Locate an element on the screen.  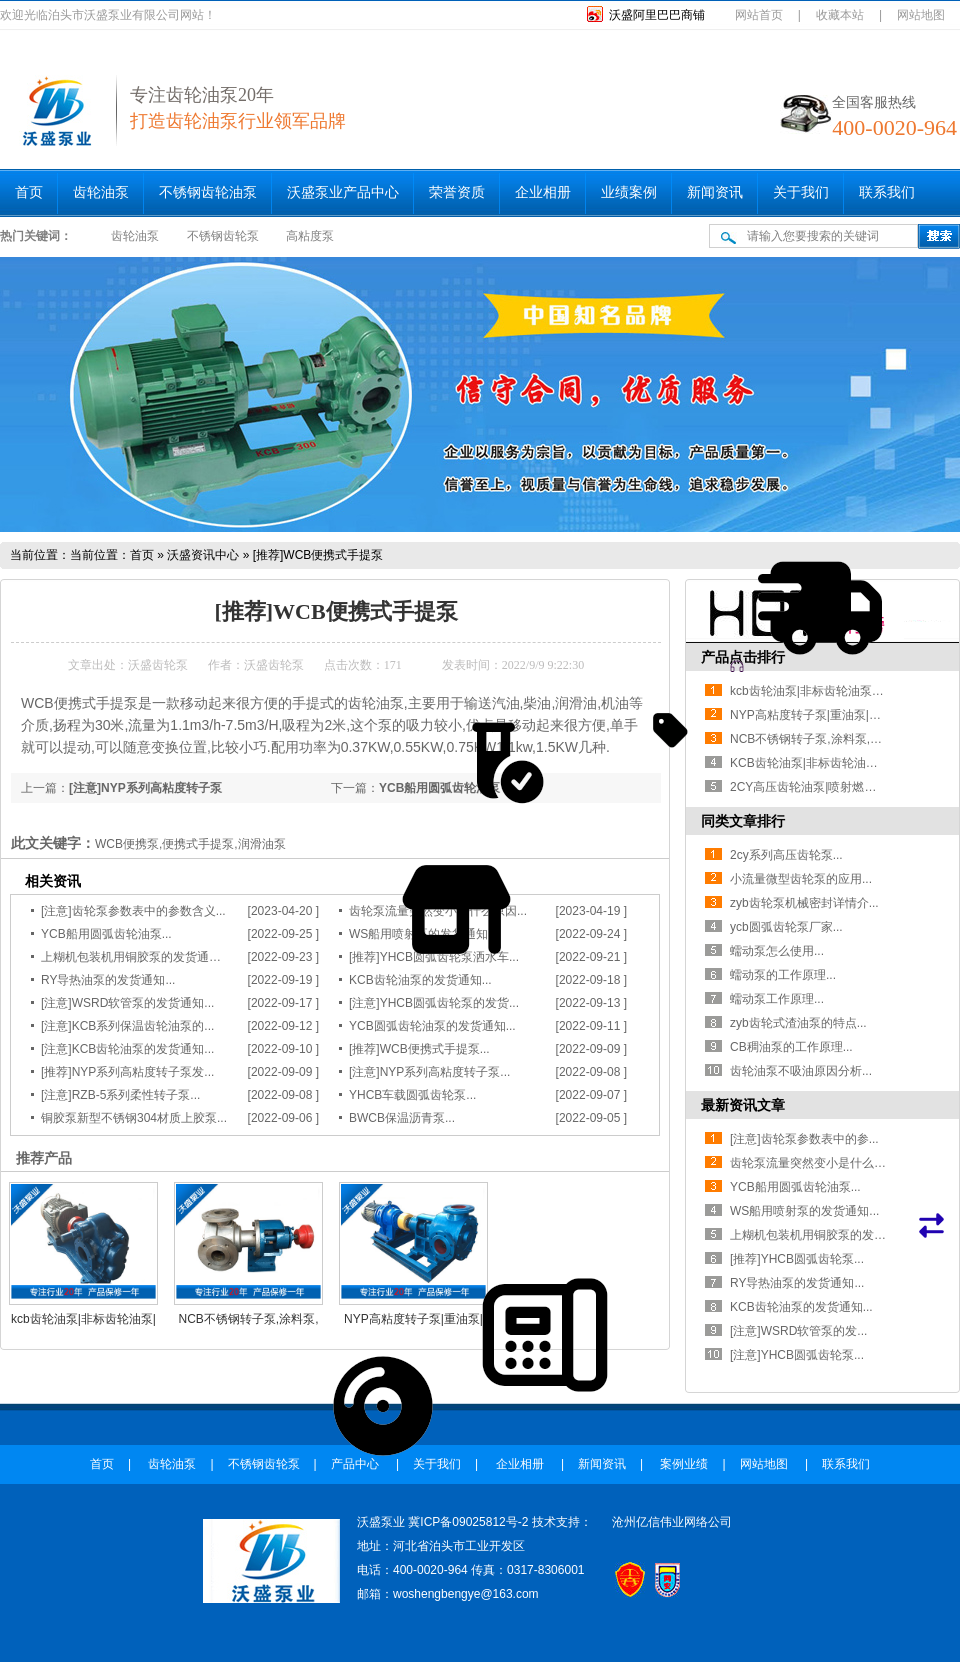
call using landline phone is located at coordinates (545, 1335).